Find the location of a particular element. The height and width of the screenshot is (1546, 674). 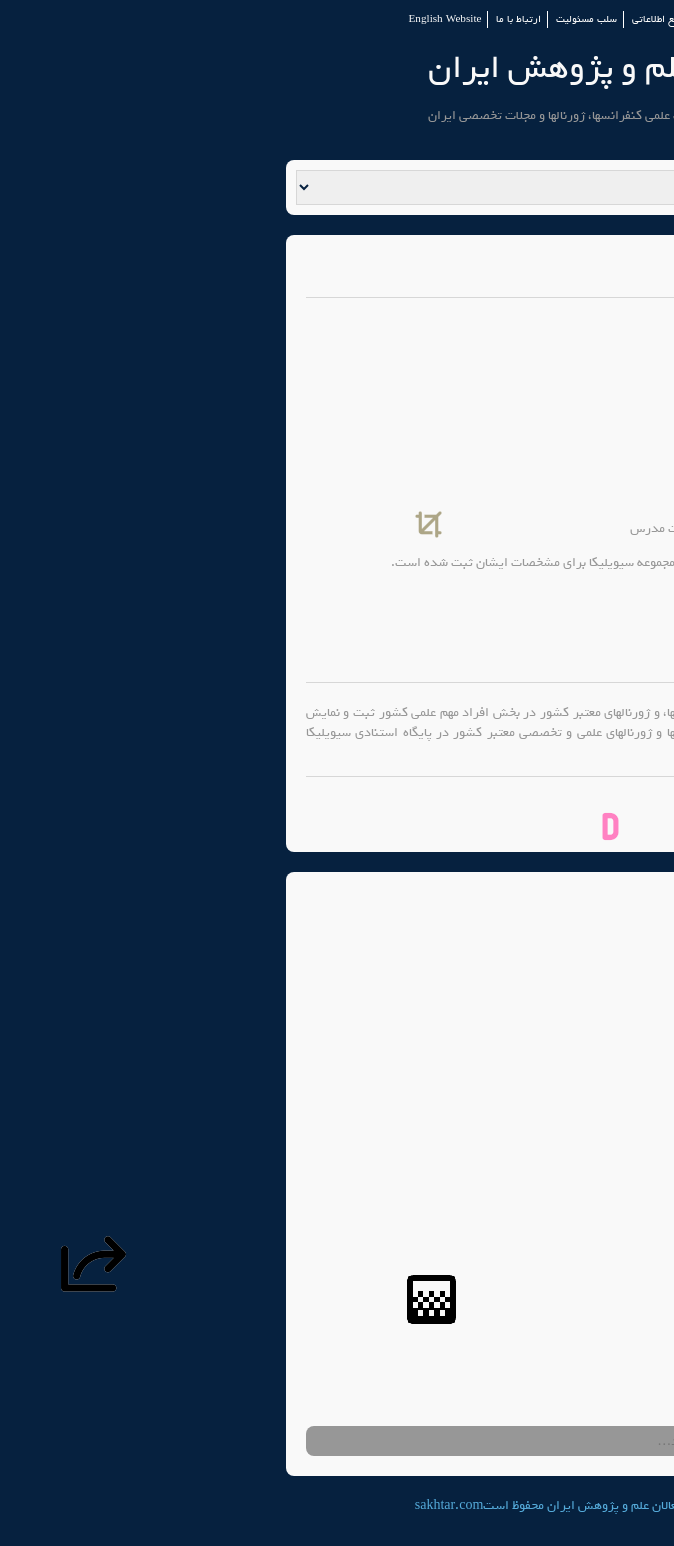

share this content is located at coordinates (93, 1261).